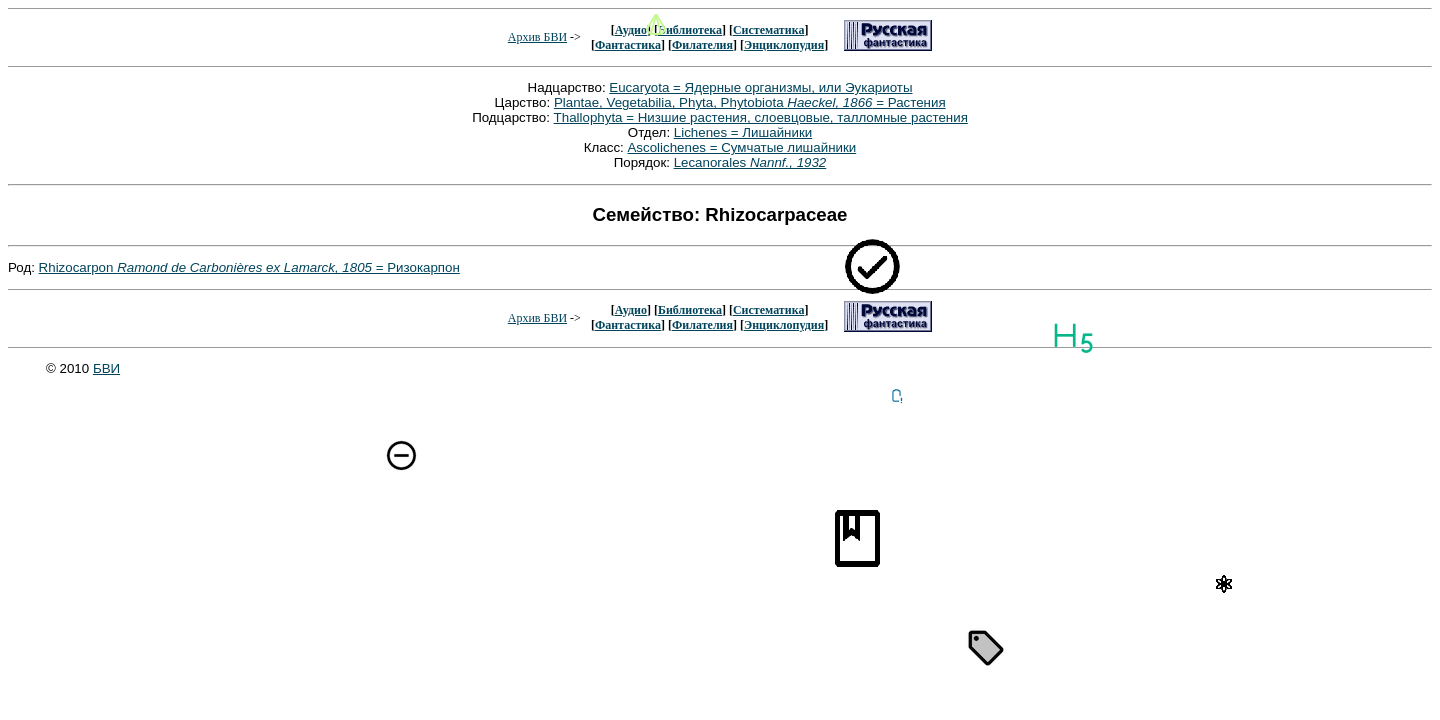  What do you see at coordinates (656, 25) in the screenshot?
I see `view 3D shape or geometric object` at bounding box center [656, 25].